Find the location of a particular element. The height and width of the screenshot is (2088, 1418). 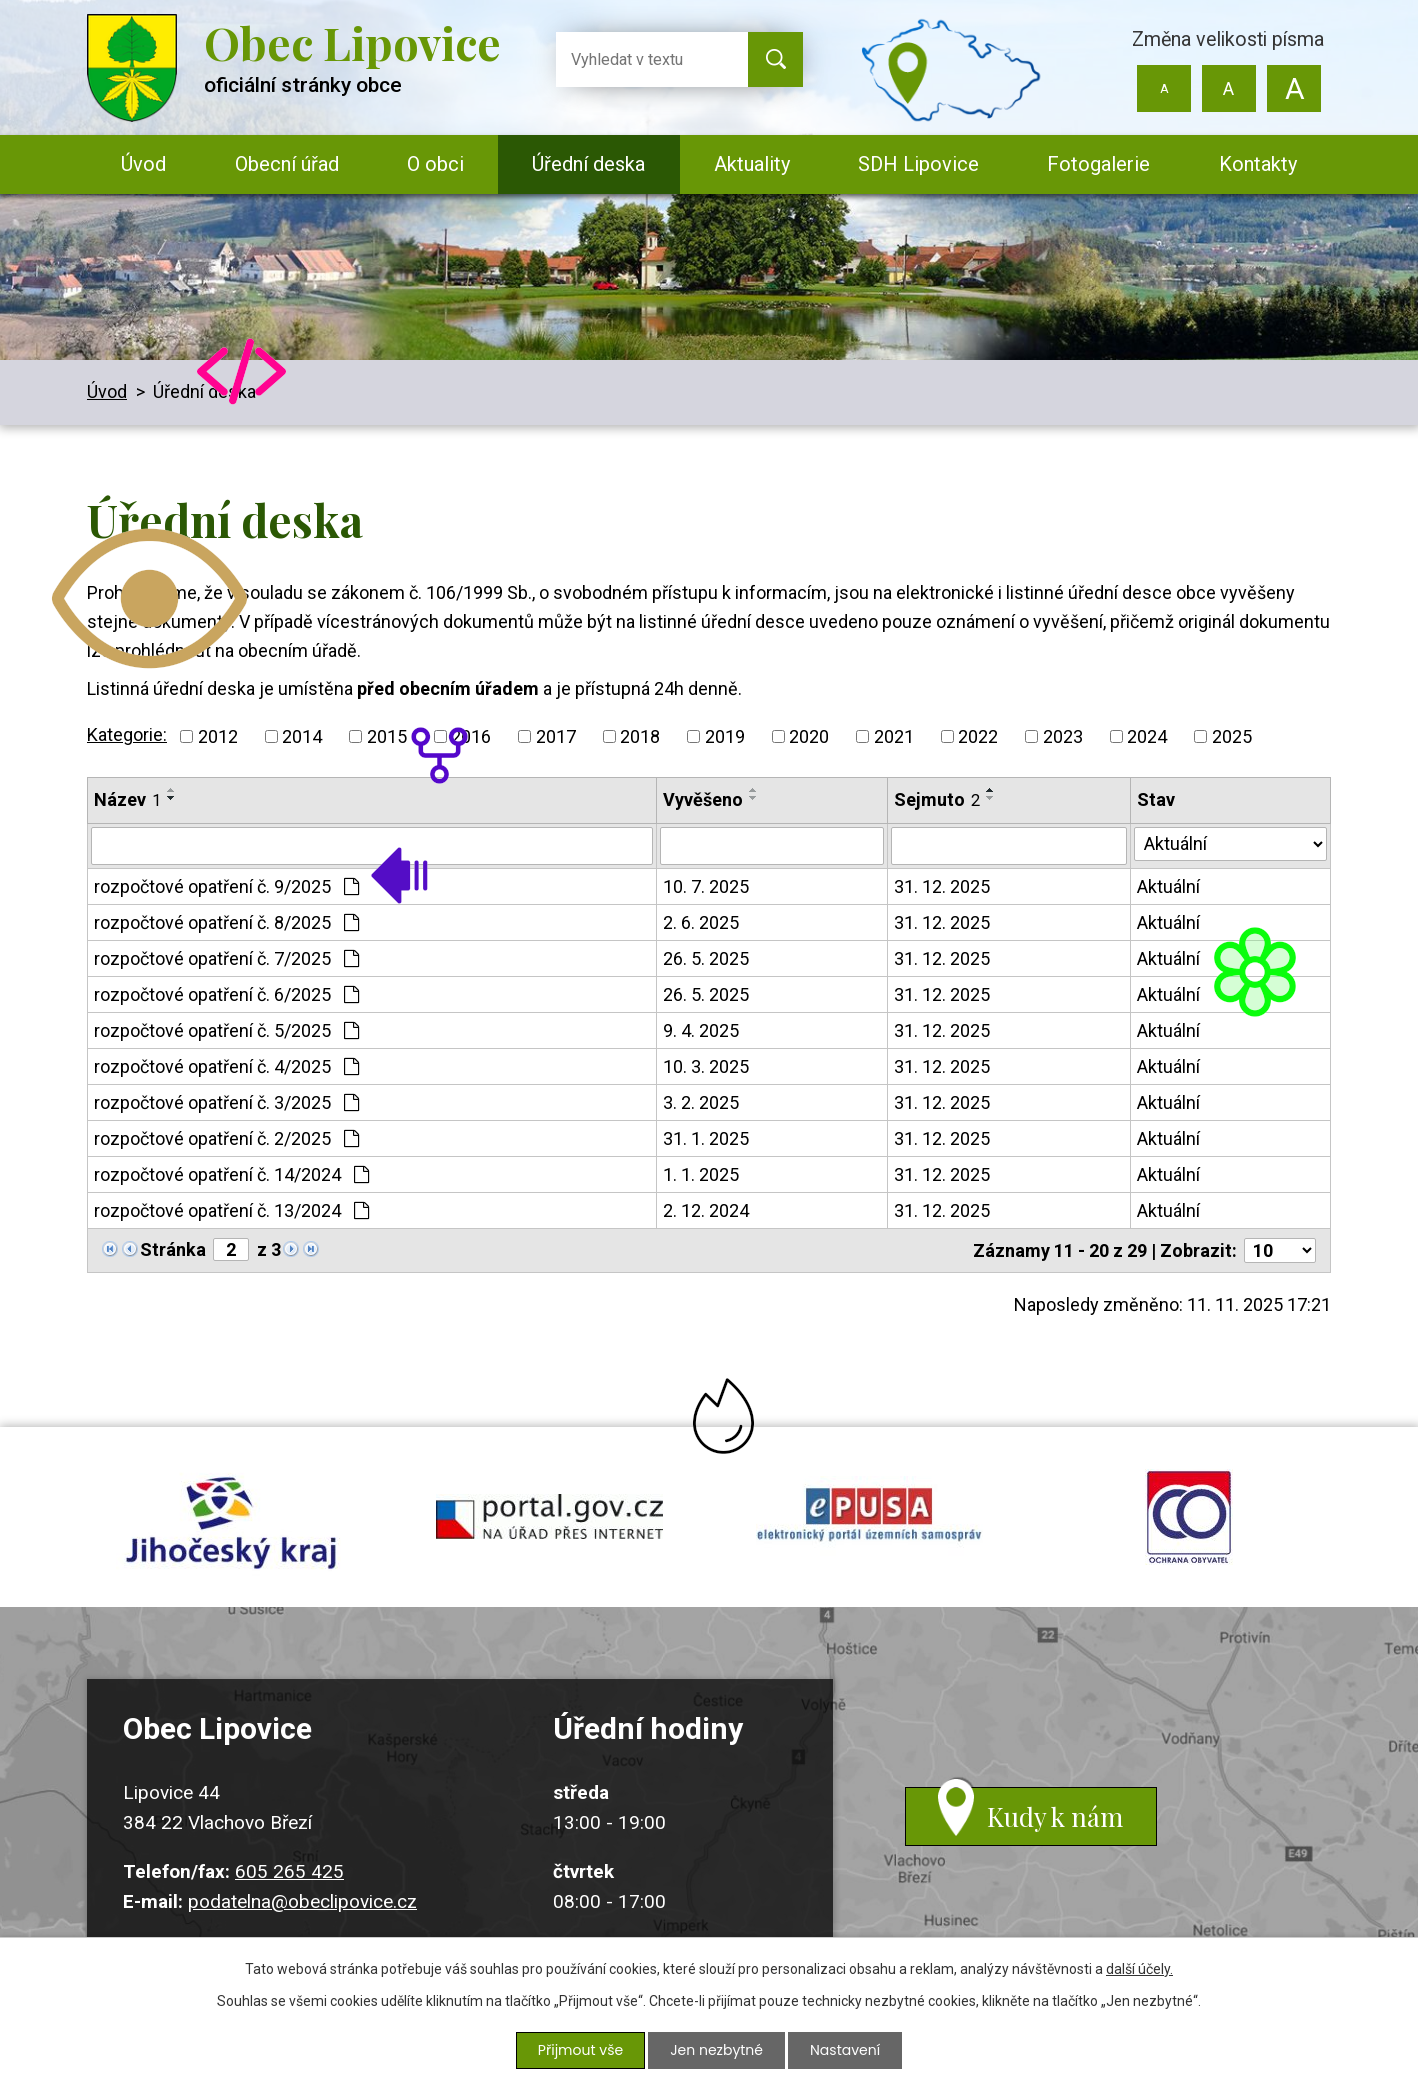

access garden or plant care features is located at coordinates (1255, 972).